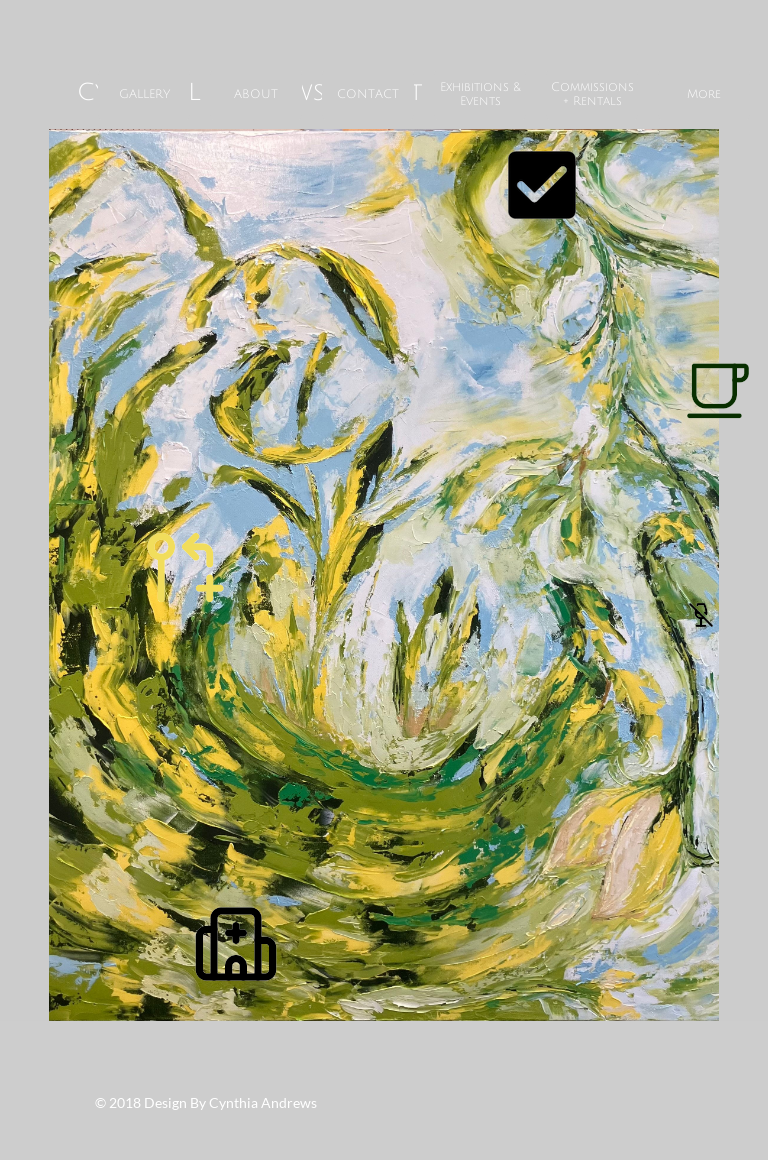 This screenshot has height=1160, width=768. Describe the element at coordinates (701, 615) in the screenshot. I see `indicates alcohol-free or no alcoholic beverages` at that location.